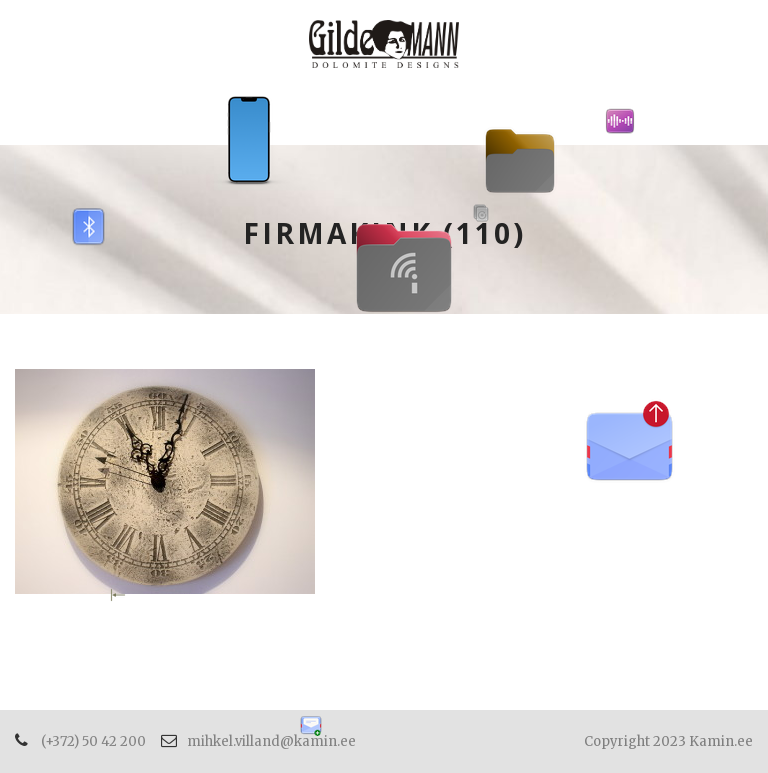 The image size is (768, 773). I want to click on open insync cloud sync folder, so click(404, 268).